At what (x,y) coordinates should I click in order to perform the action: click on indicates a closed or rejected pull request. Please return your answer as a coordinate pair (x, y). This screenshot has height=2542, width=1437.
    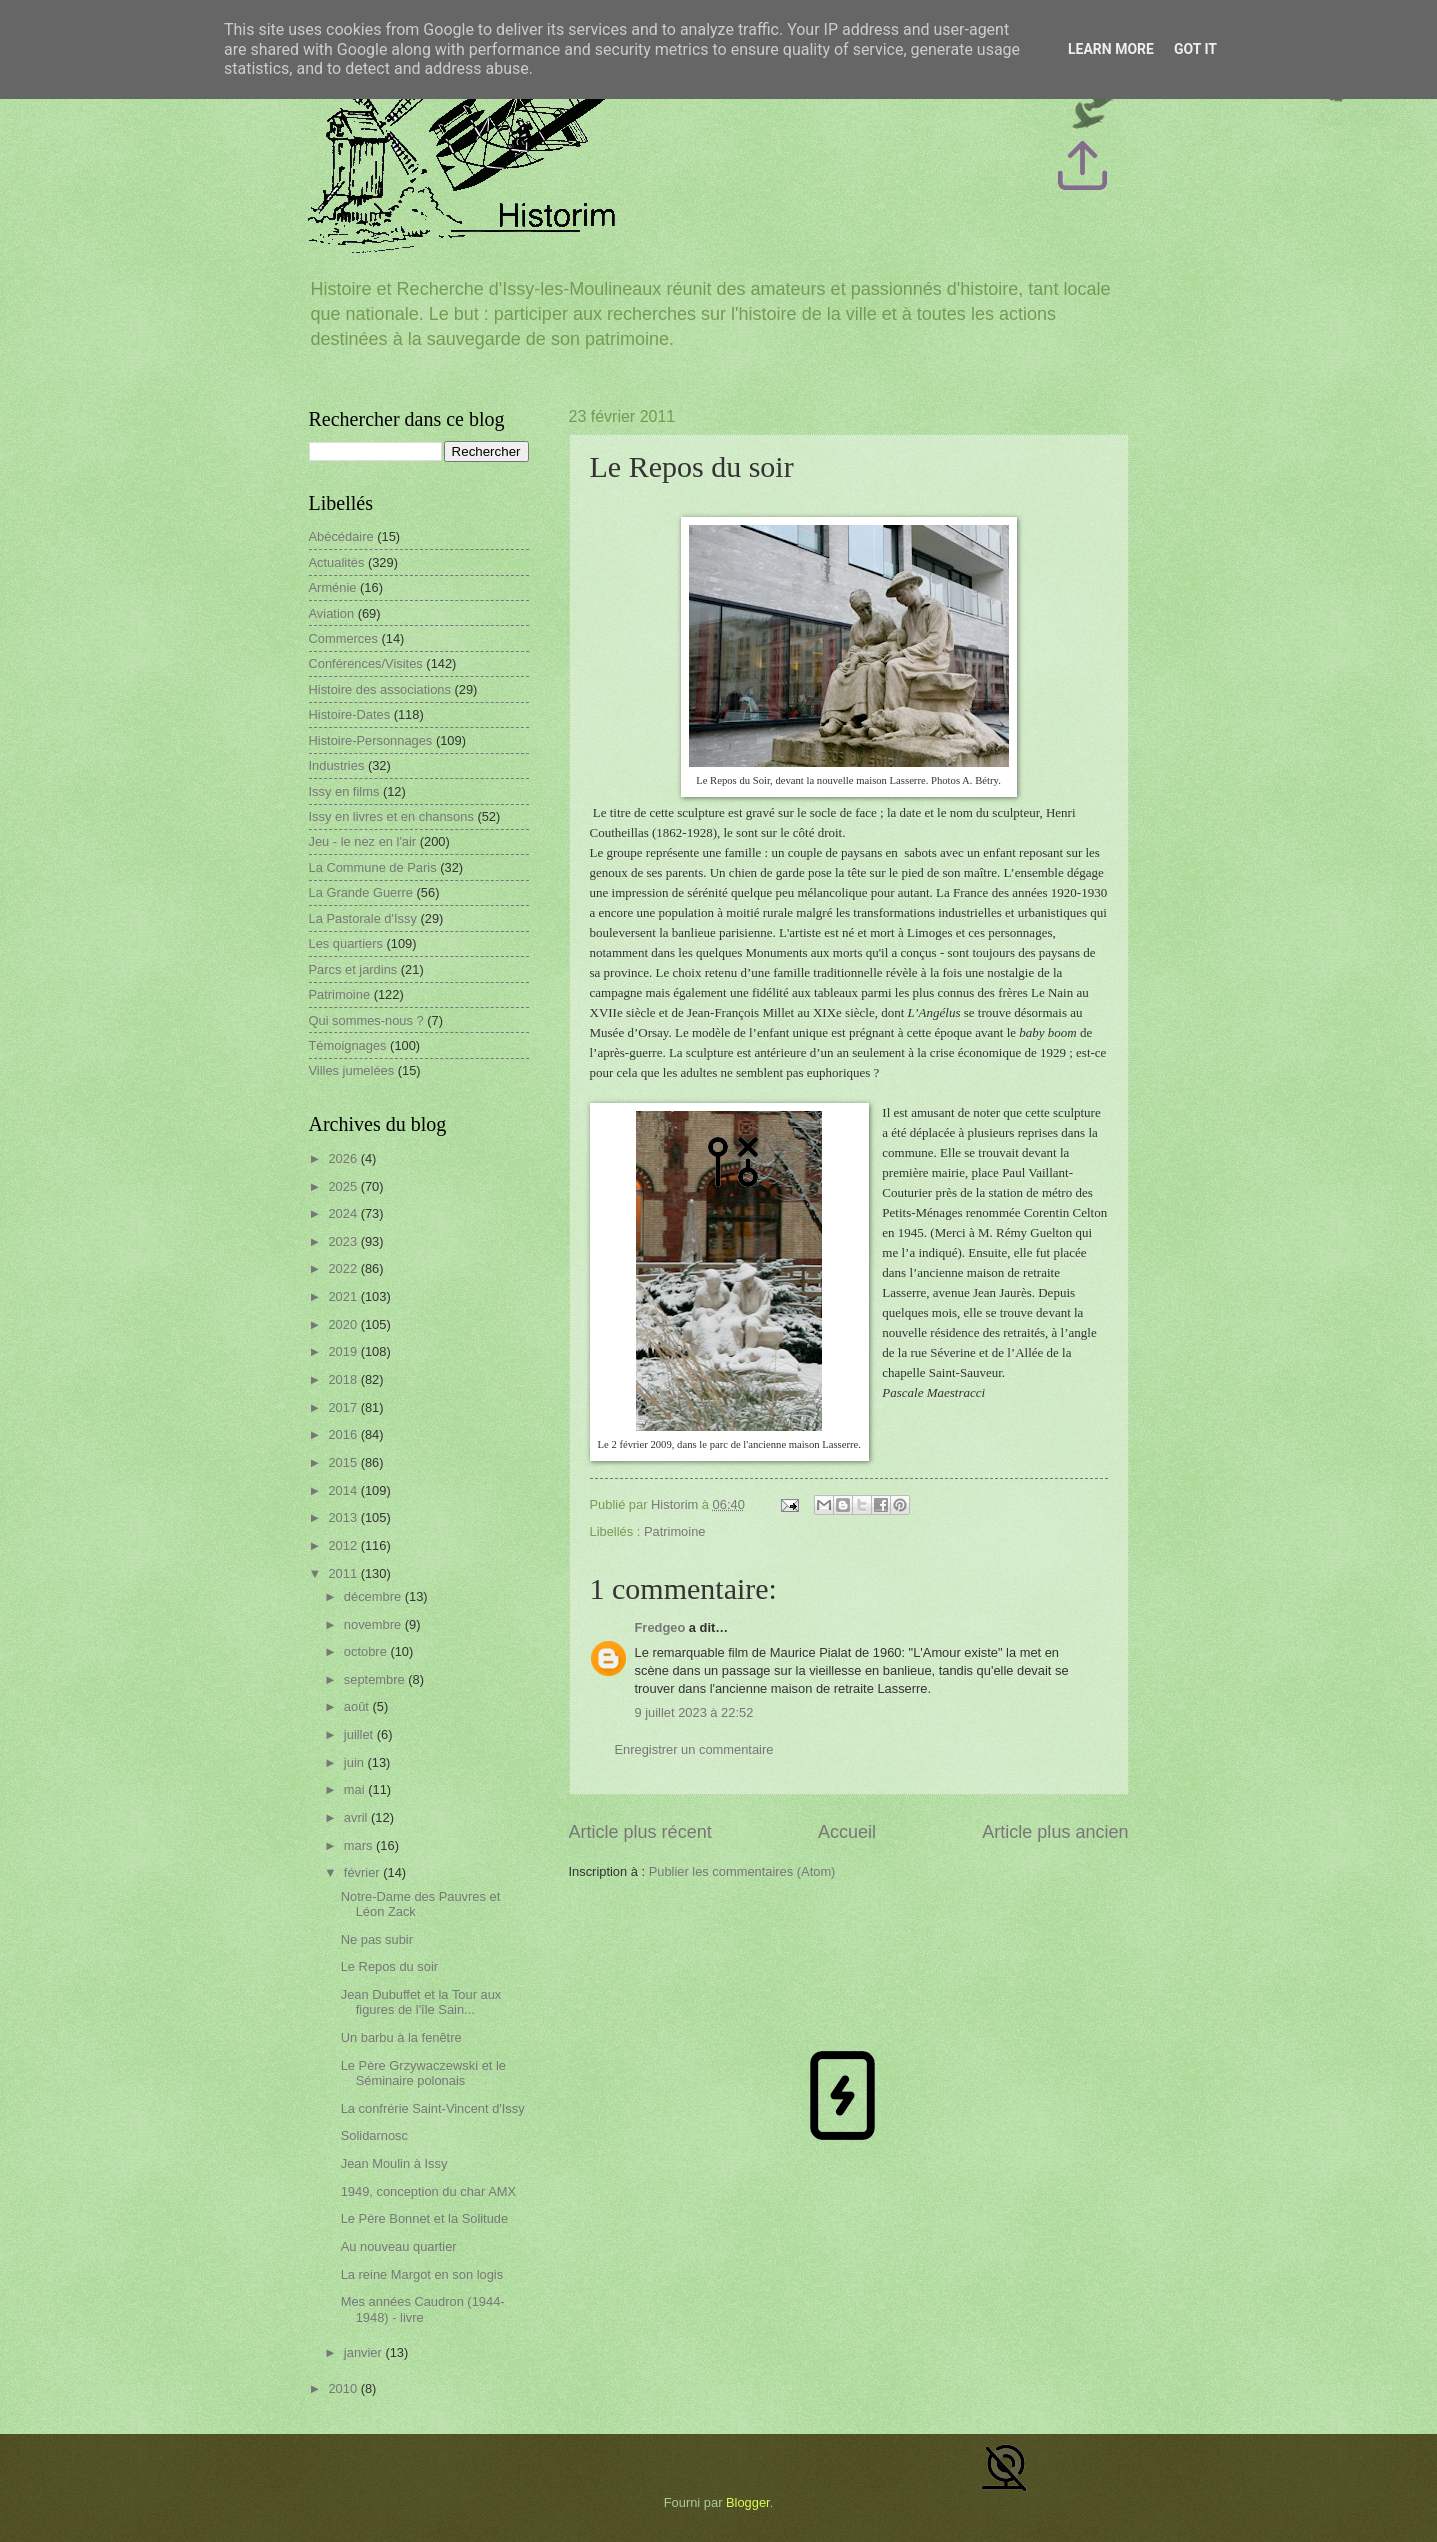
    Looking at the image, I should click on (733, 1162).